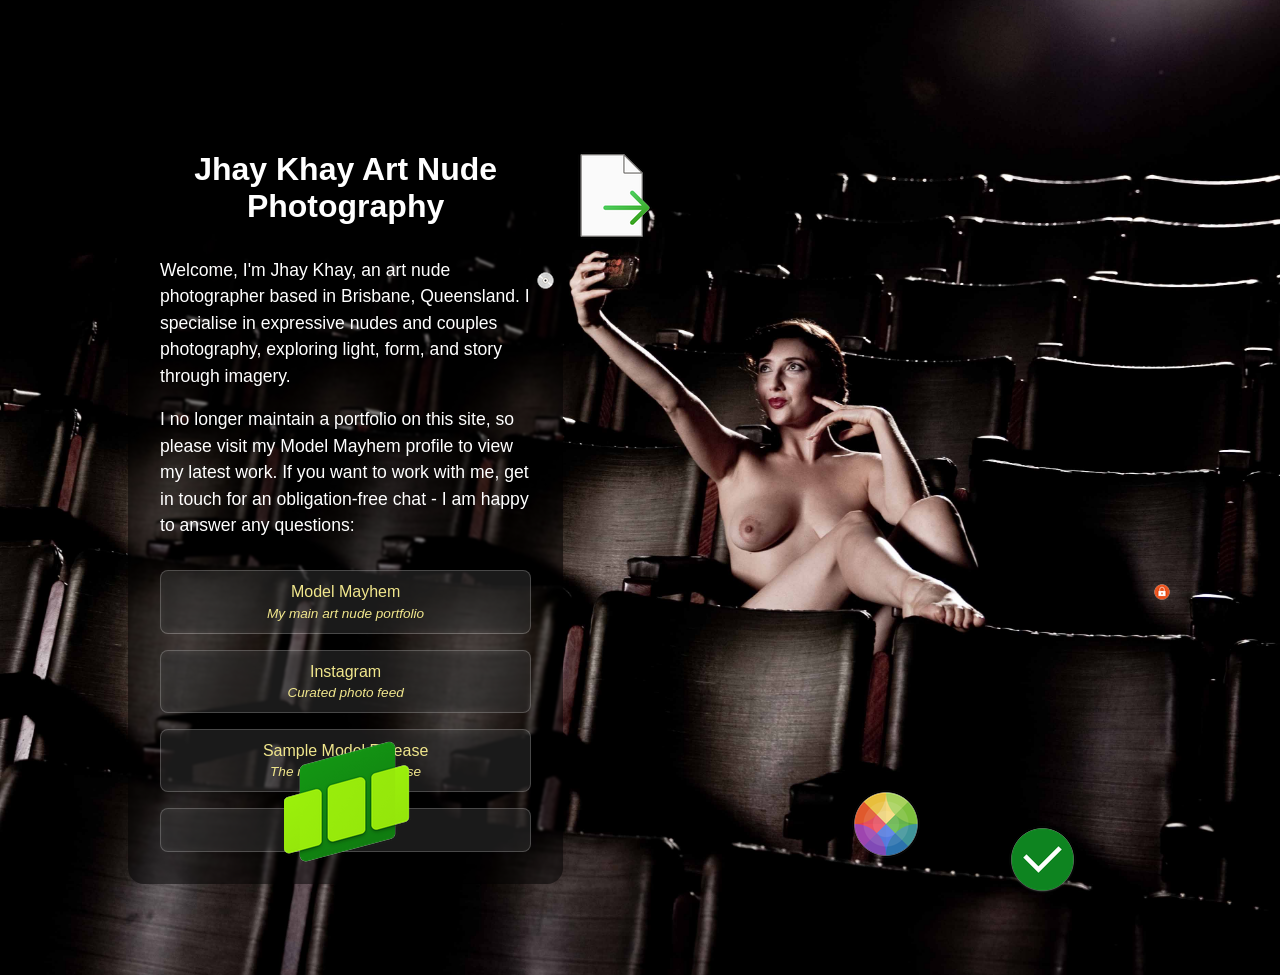  What do you see at coordinates (611, 195) in the screenshot?
I see `move file to another location` at bounding box center [611, 195].